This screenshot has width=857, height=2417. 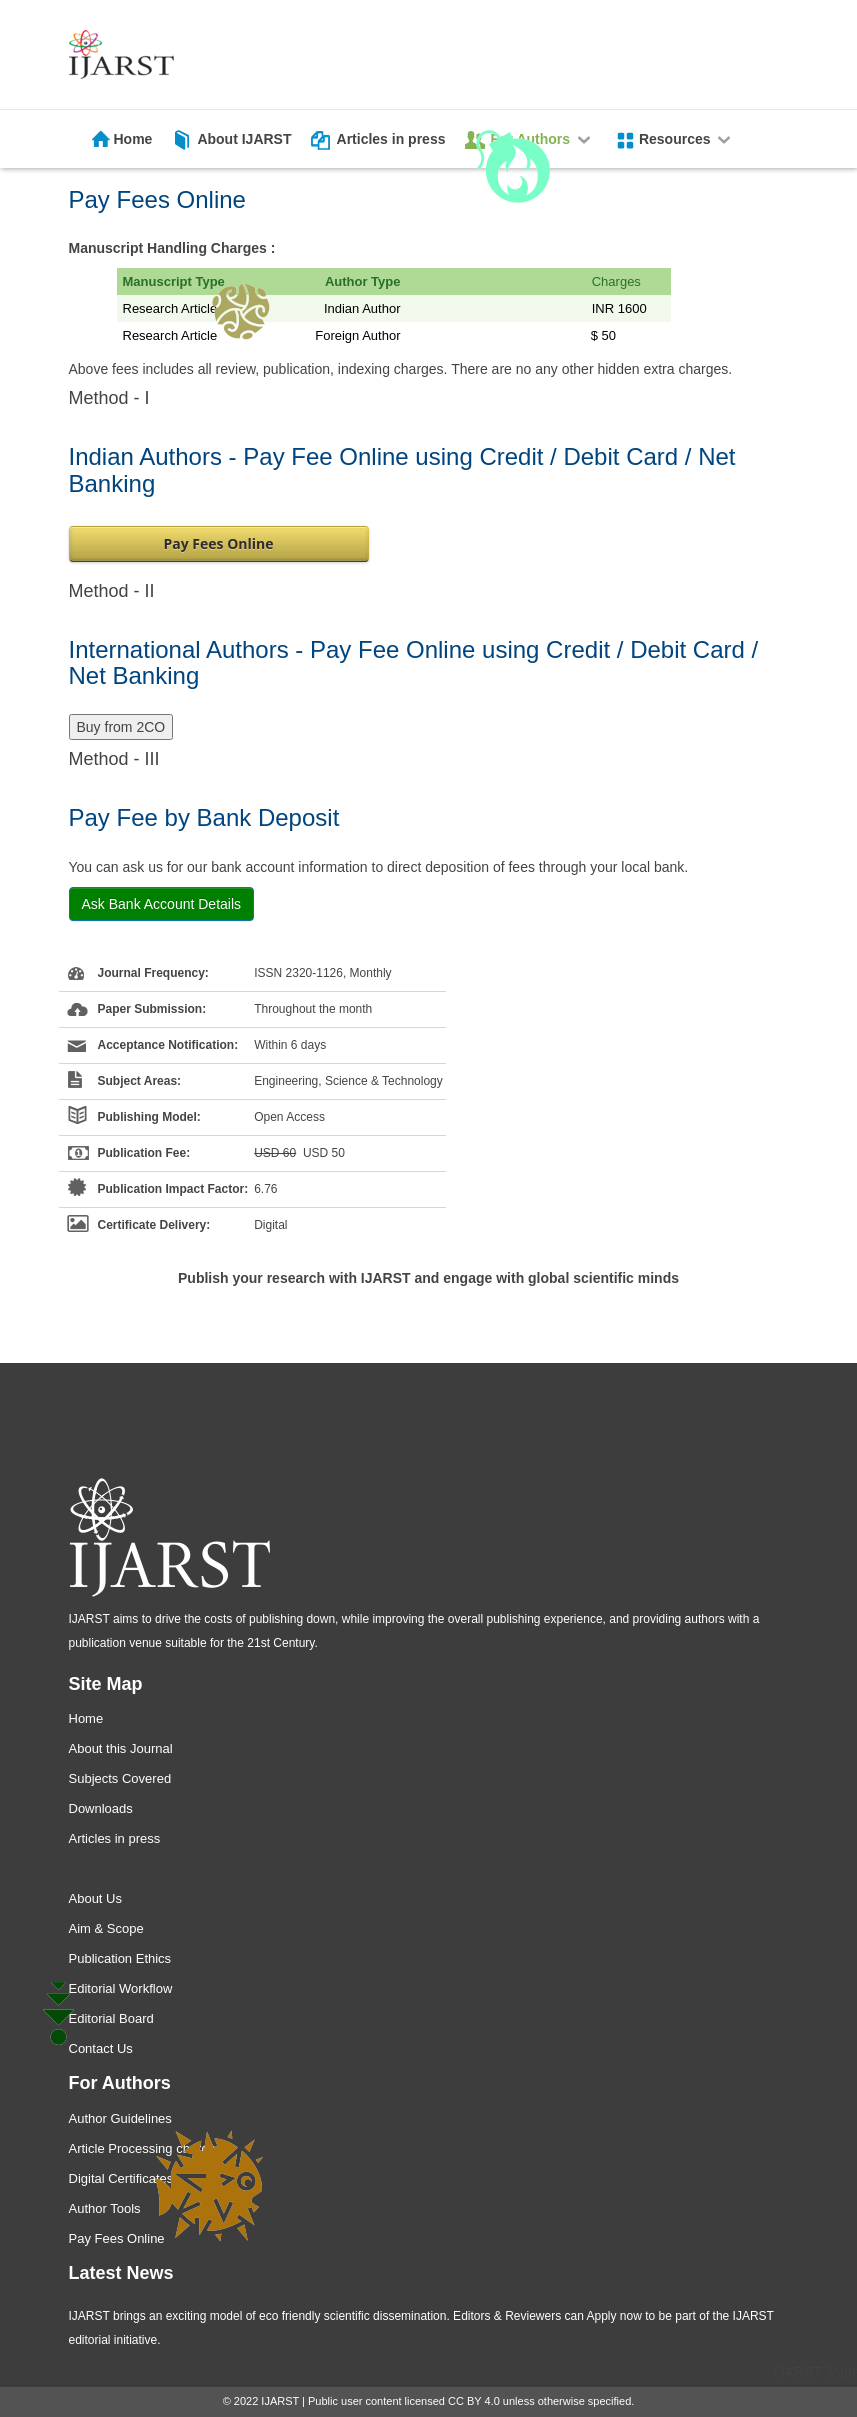 What do you see at coordinates (58, 2013) in the screenshot?
I see `pounce or quick attack action in a game` at bounding box center [58, 2013].